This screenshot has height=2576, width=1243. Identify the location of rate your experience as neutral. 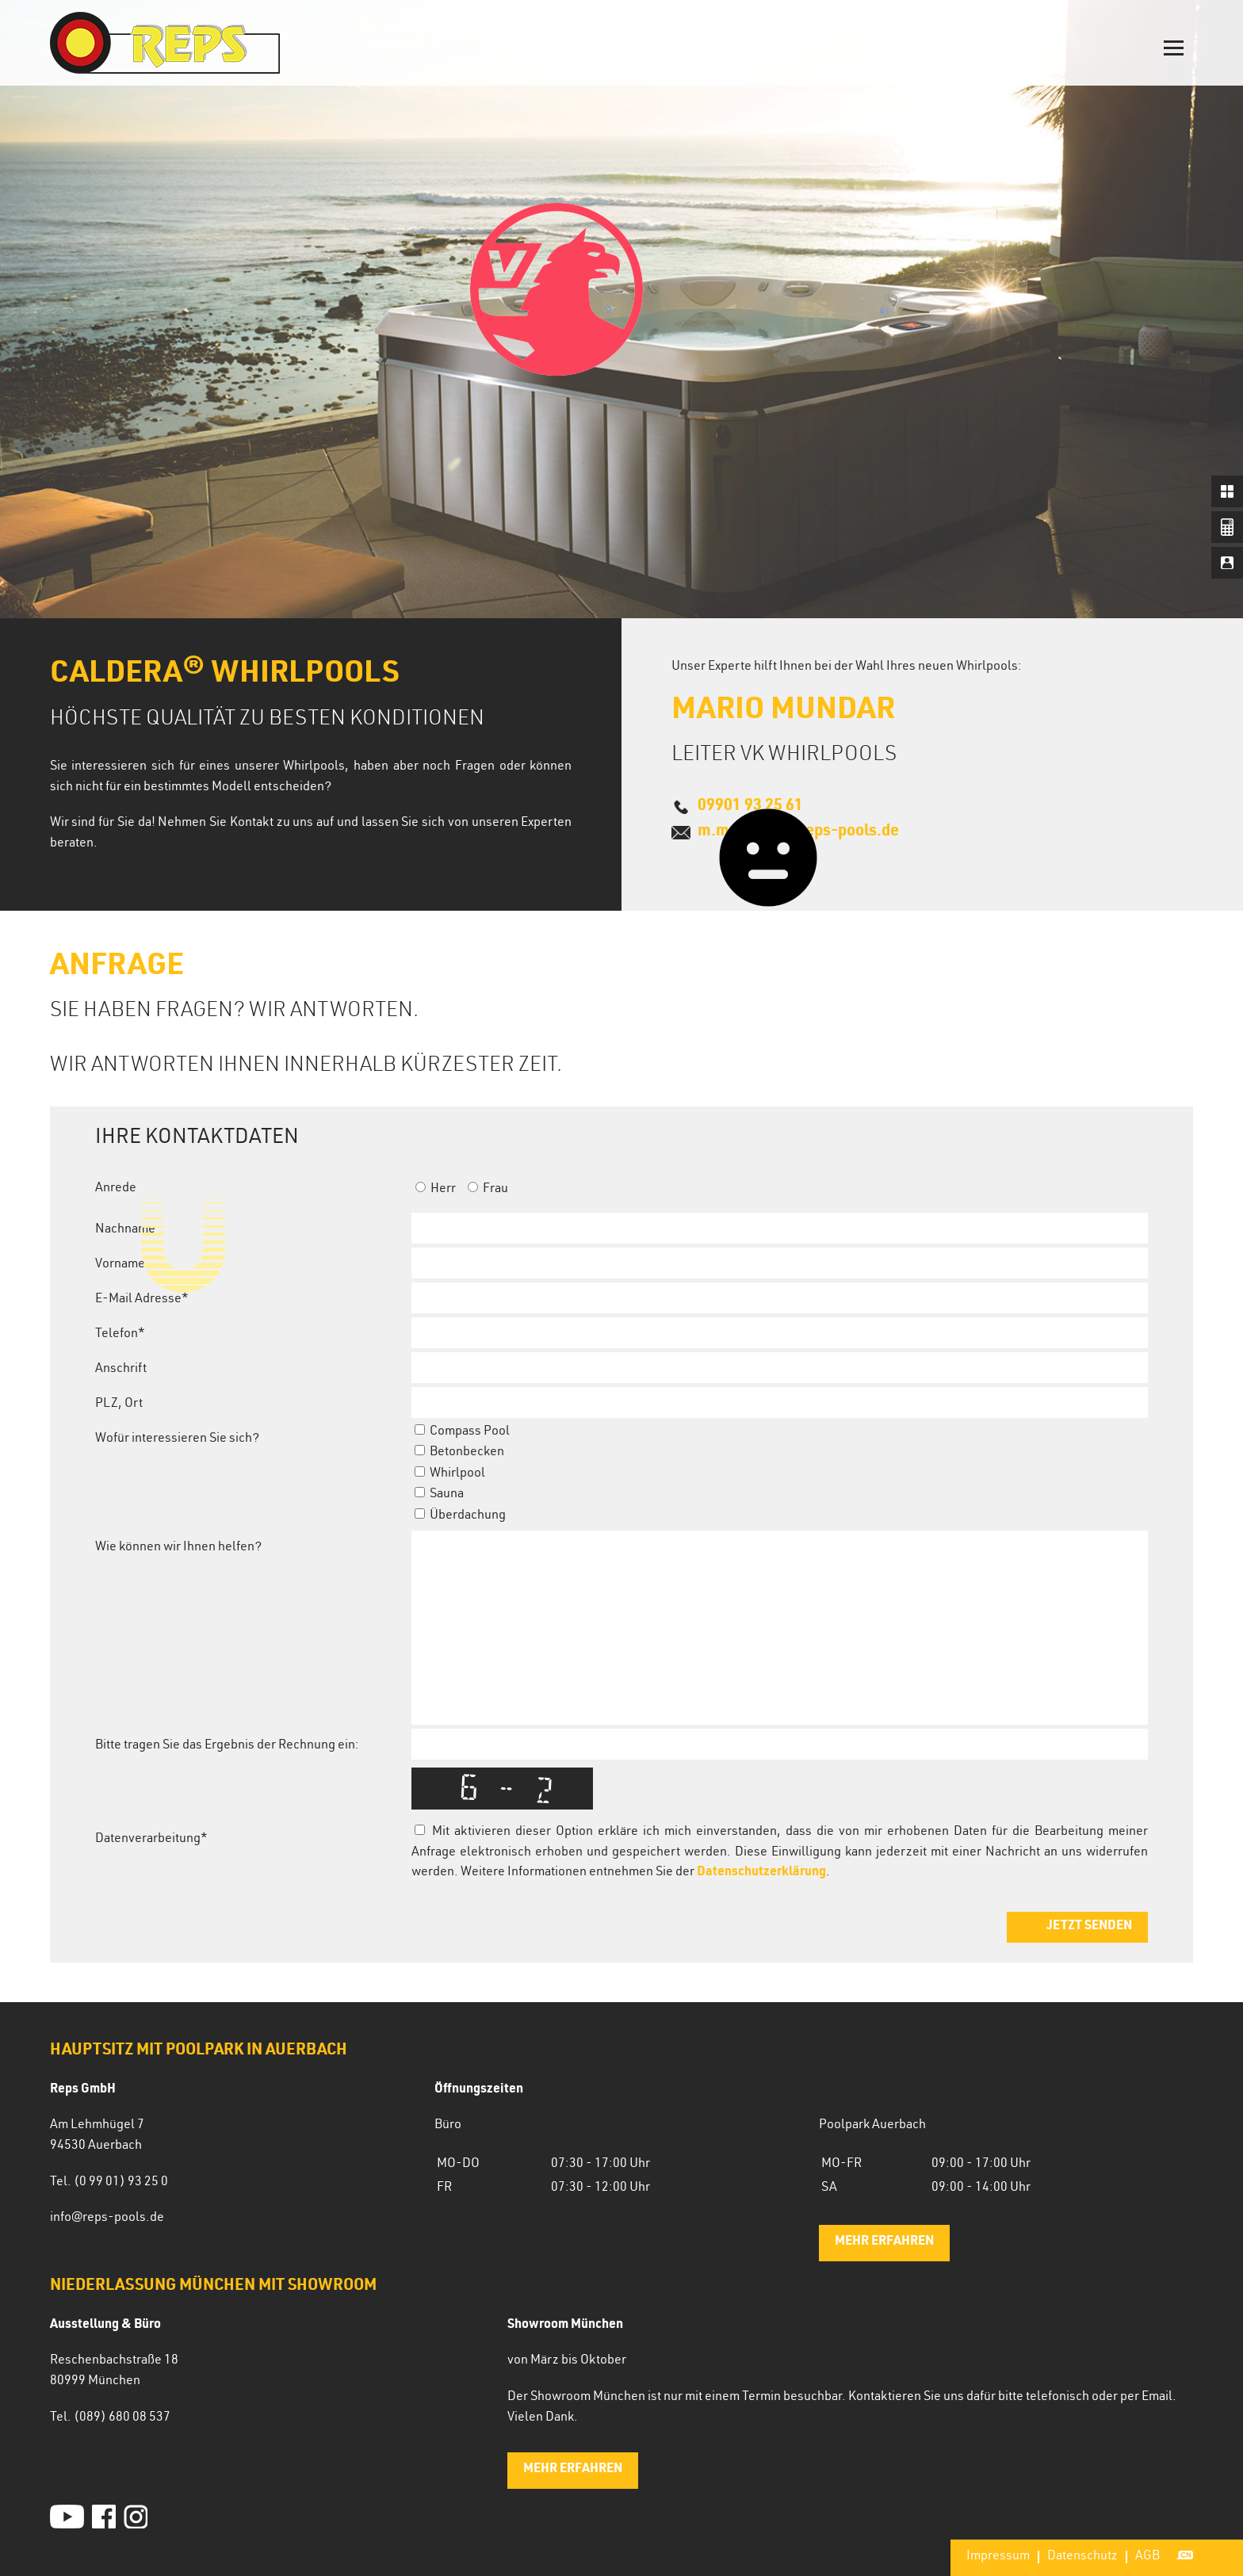
(768, 858).